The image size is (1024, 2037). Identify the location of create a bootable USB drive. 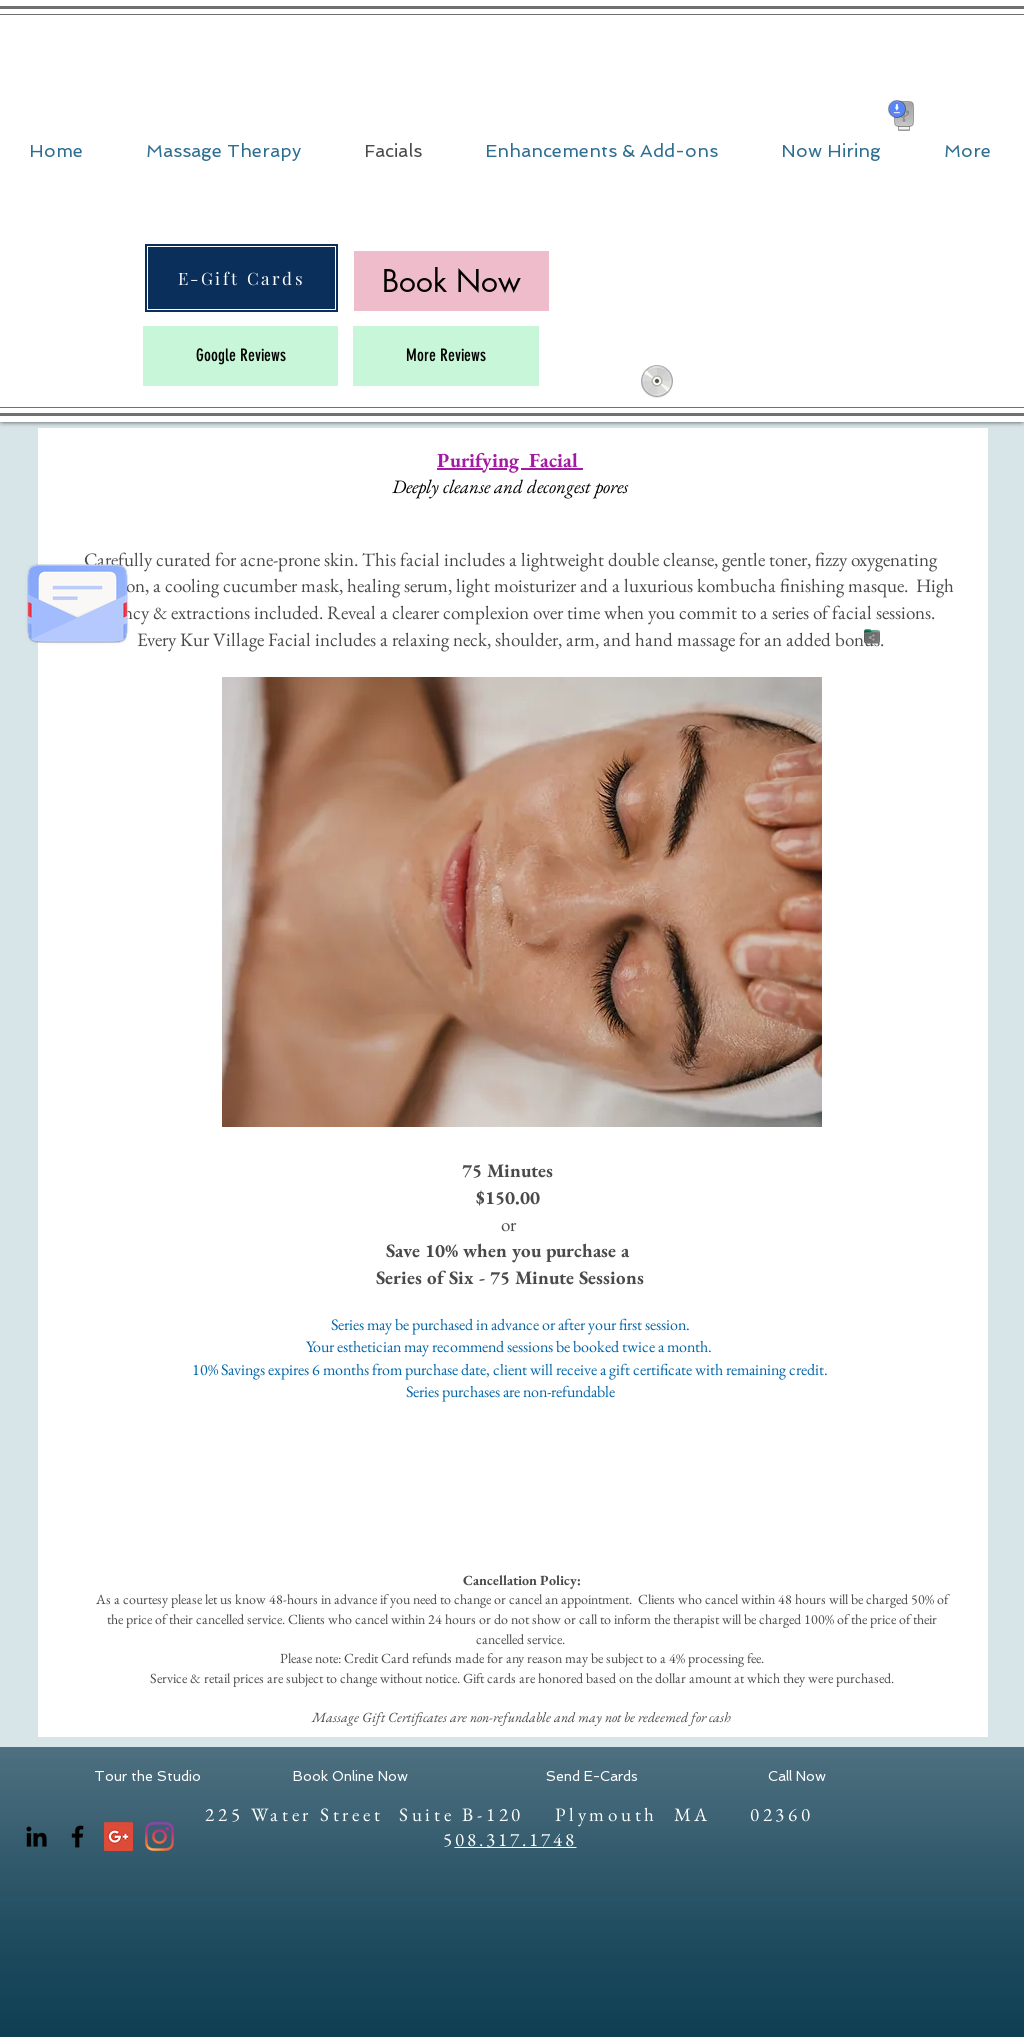
(904, 116).